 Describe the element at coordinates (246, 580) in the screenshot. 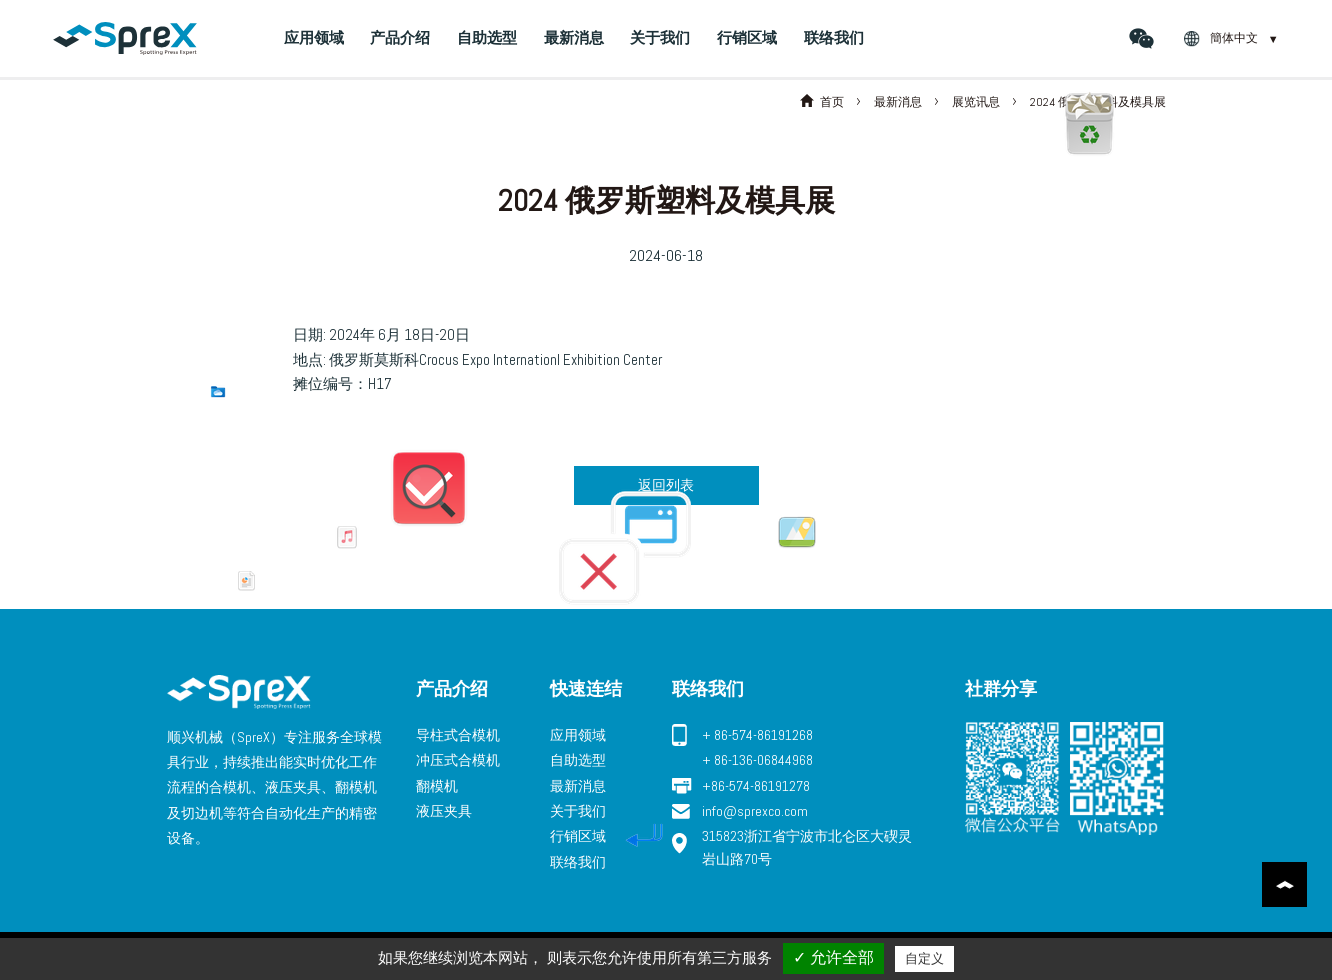

I see `open a presentation file` at that location.